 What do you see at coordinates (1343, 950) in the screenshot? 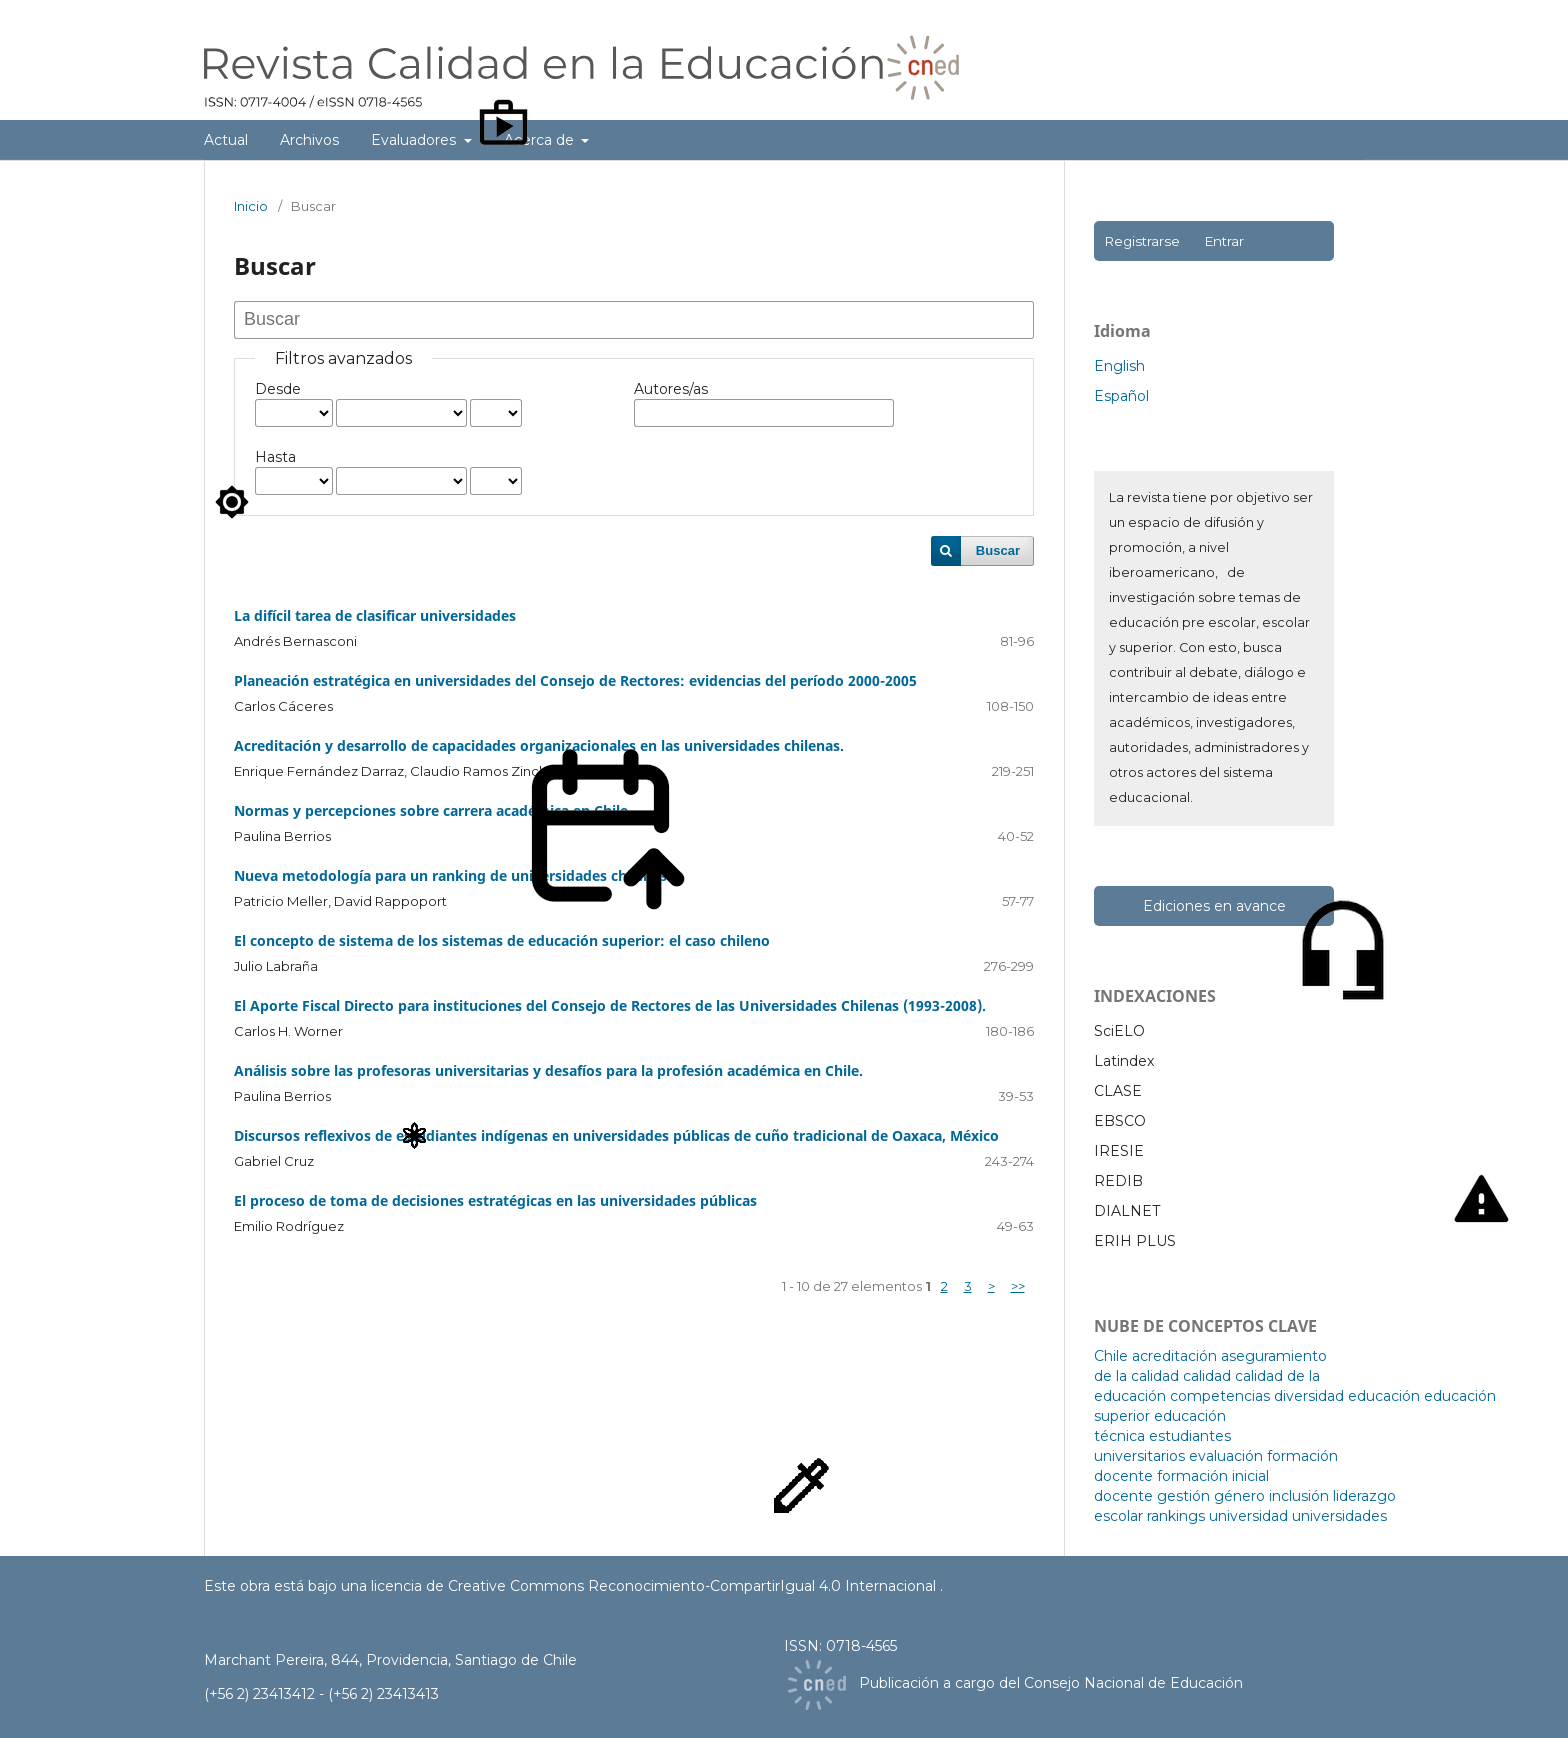
I see `contact customer support` at bounding box center [1343, 950].